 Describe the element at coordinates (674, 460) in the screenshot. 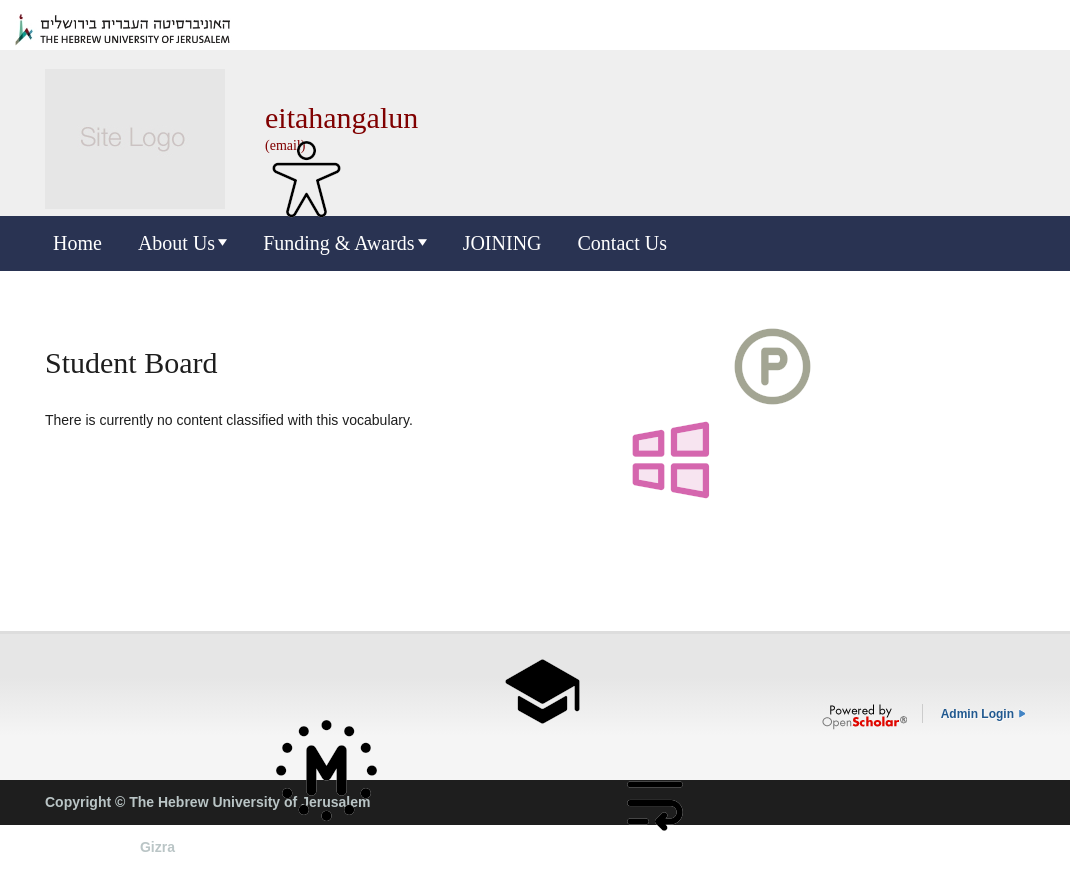

I see `open the Windows start menu` at that location.